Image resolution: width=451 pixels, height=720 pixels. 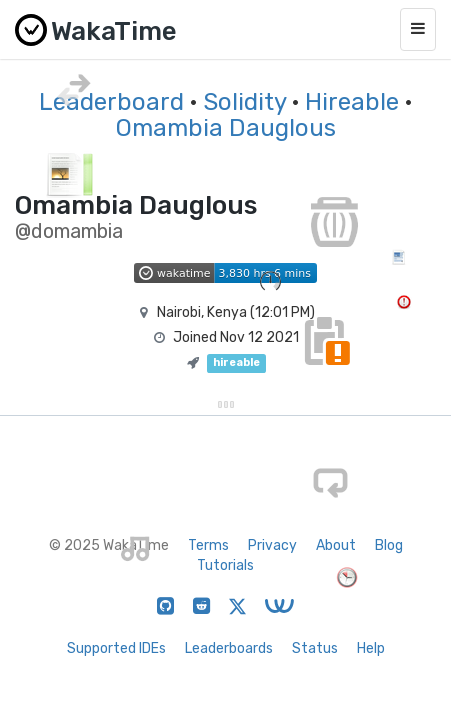 What do you see at coordinates (336, 222) in the screenshot?
I see `indicates trash bin contains deleted items` at bounding box center [336, 222].